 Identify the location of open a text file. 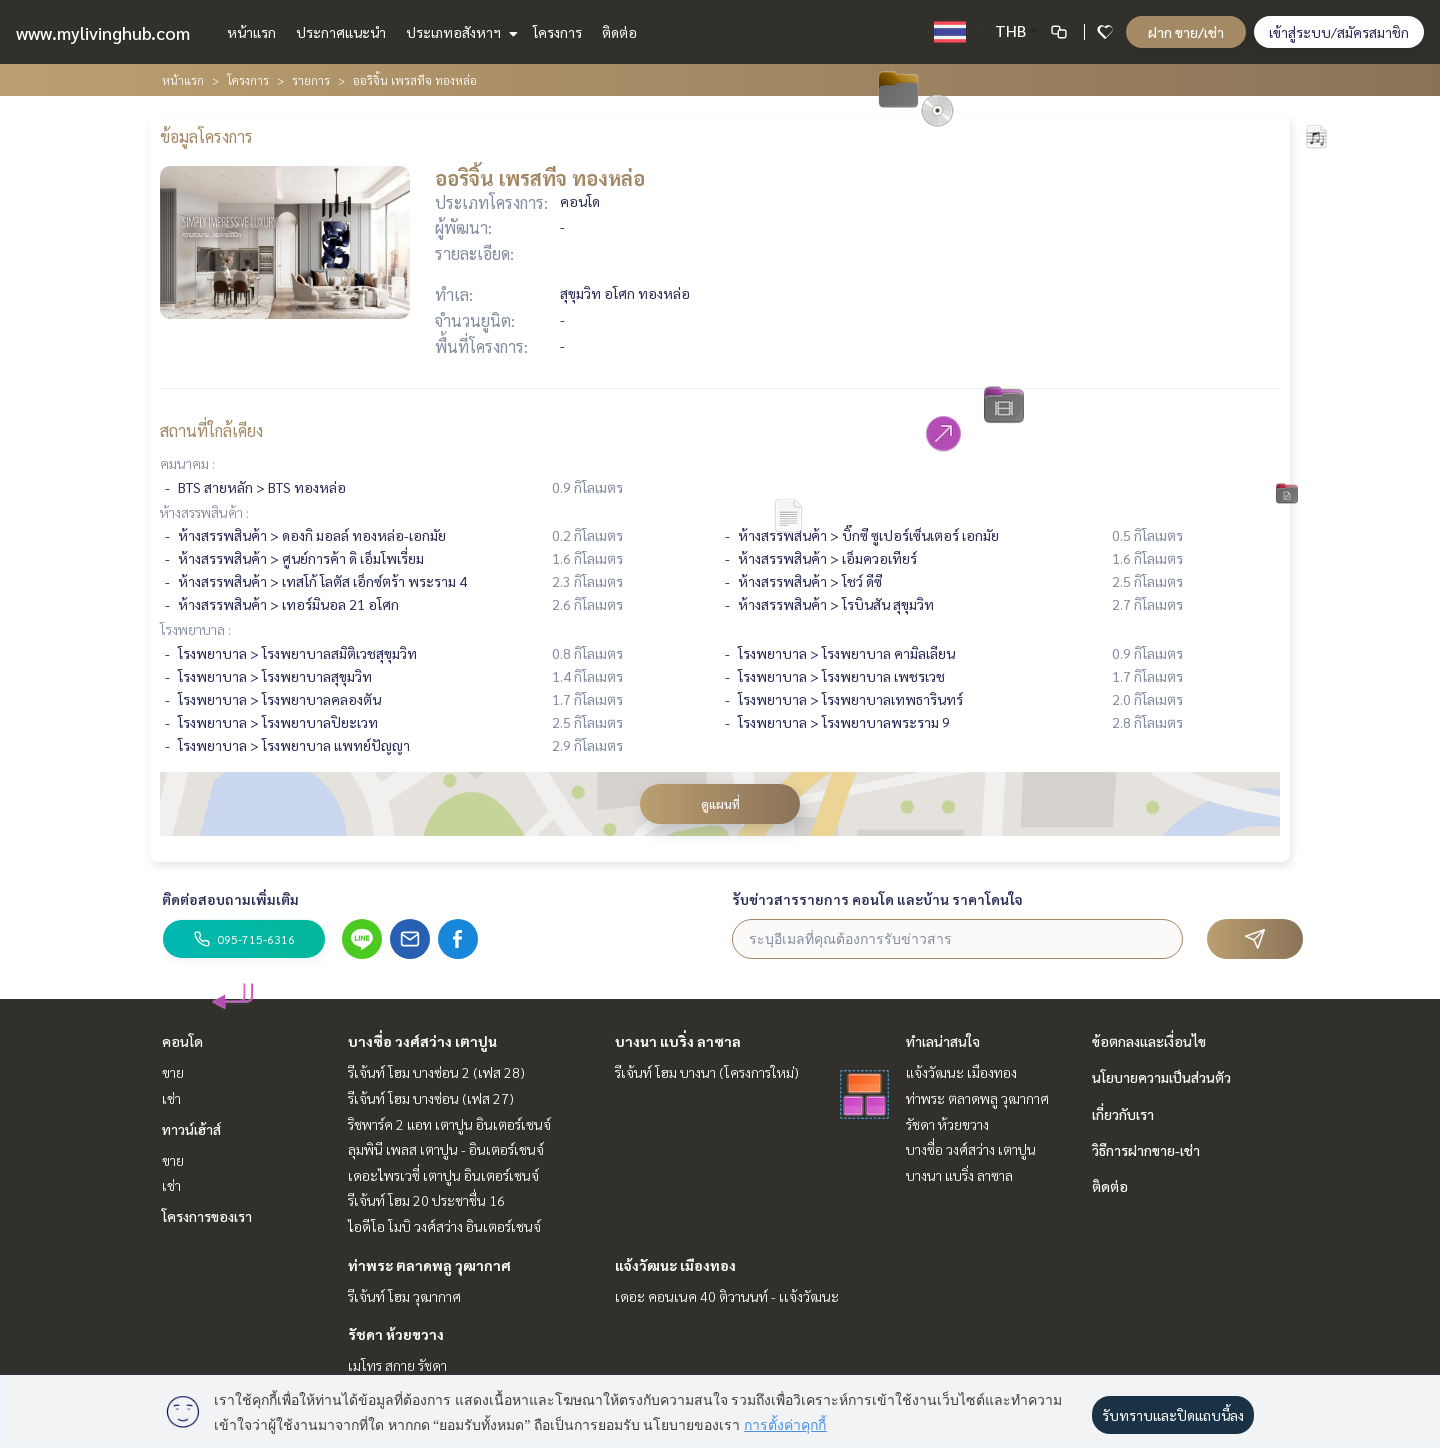
(788, 515).